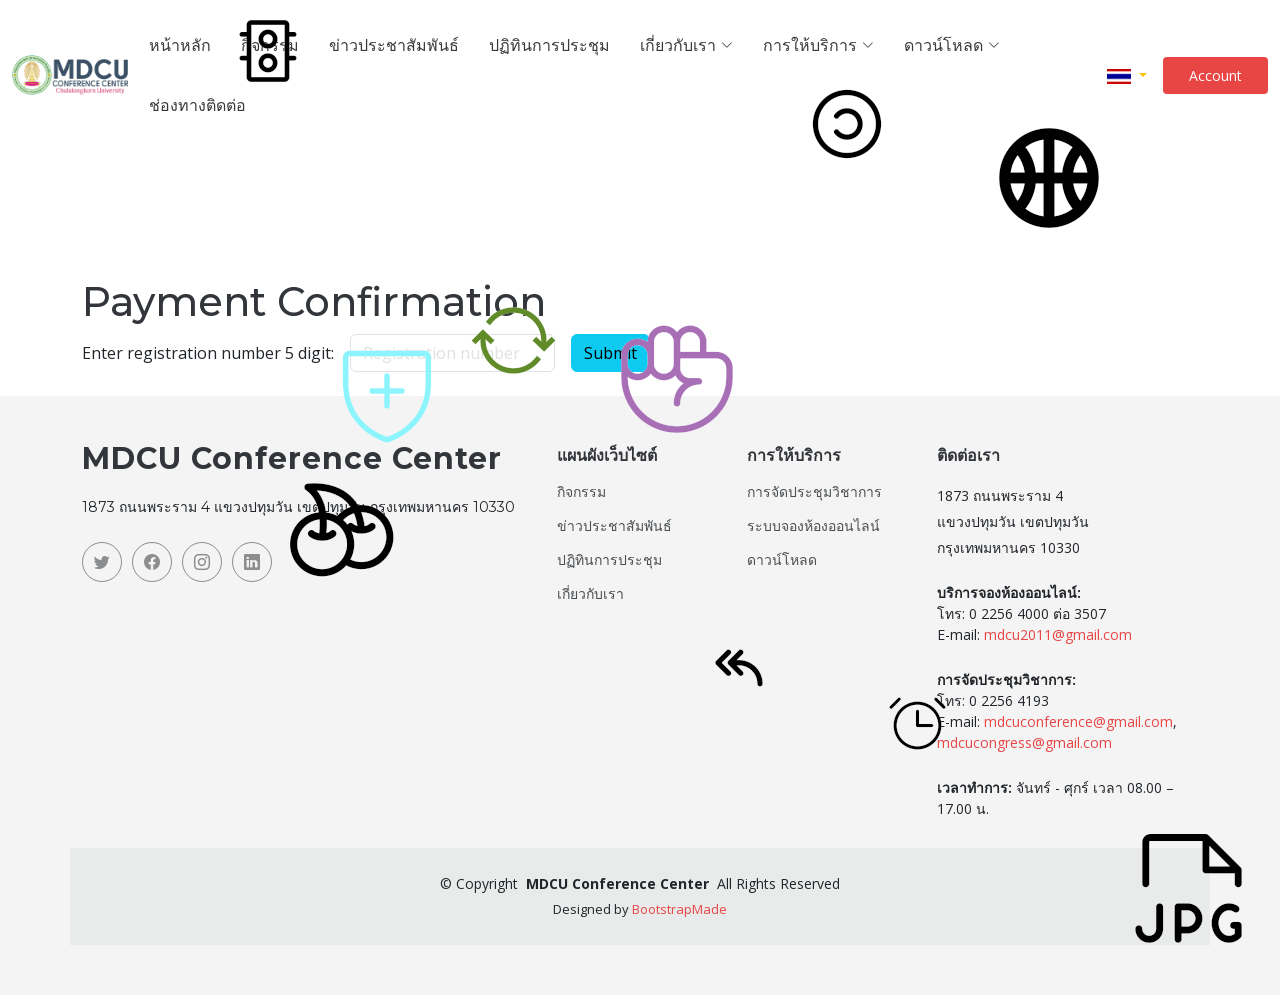  I want to click on view traffic conditions, so click(268, 51).